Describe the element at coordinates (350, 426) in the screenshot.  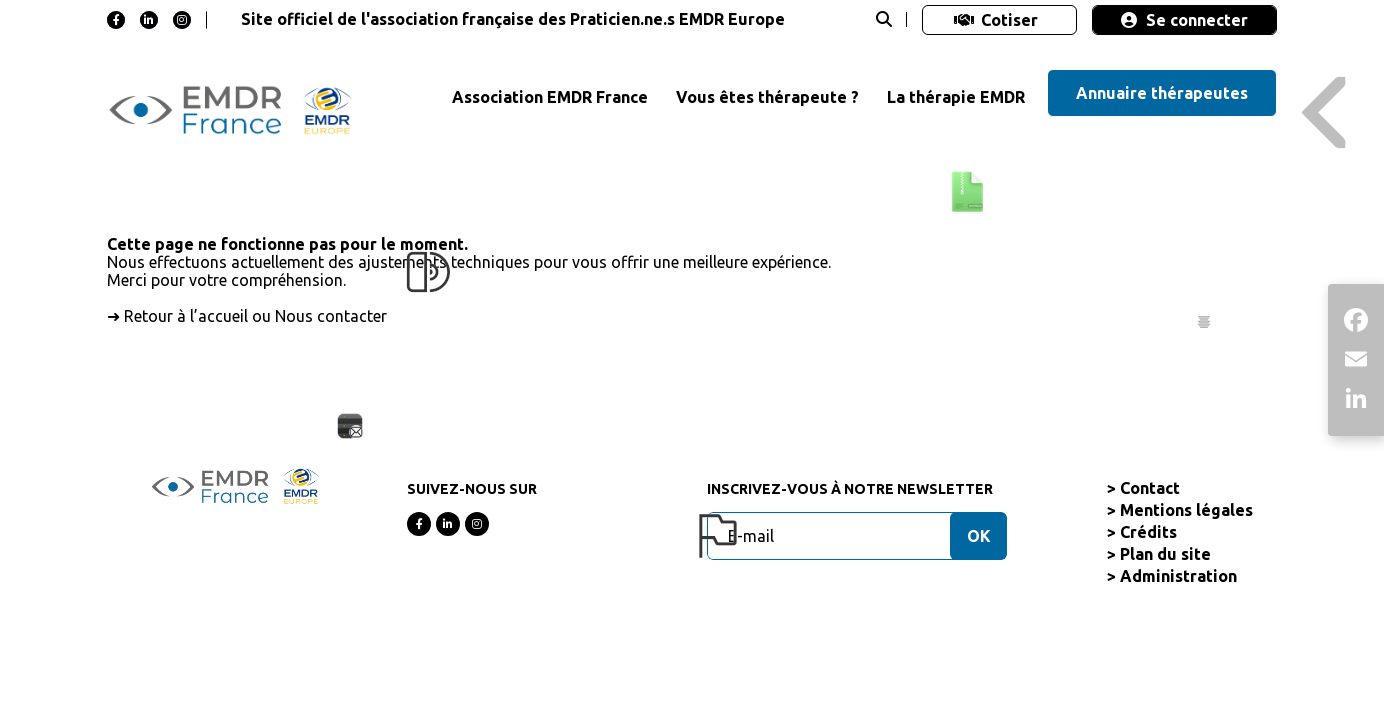
I see `configure mail server settings` at that location.